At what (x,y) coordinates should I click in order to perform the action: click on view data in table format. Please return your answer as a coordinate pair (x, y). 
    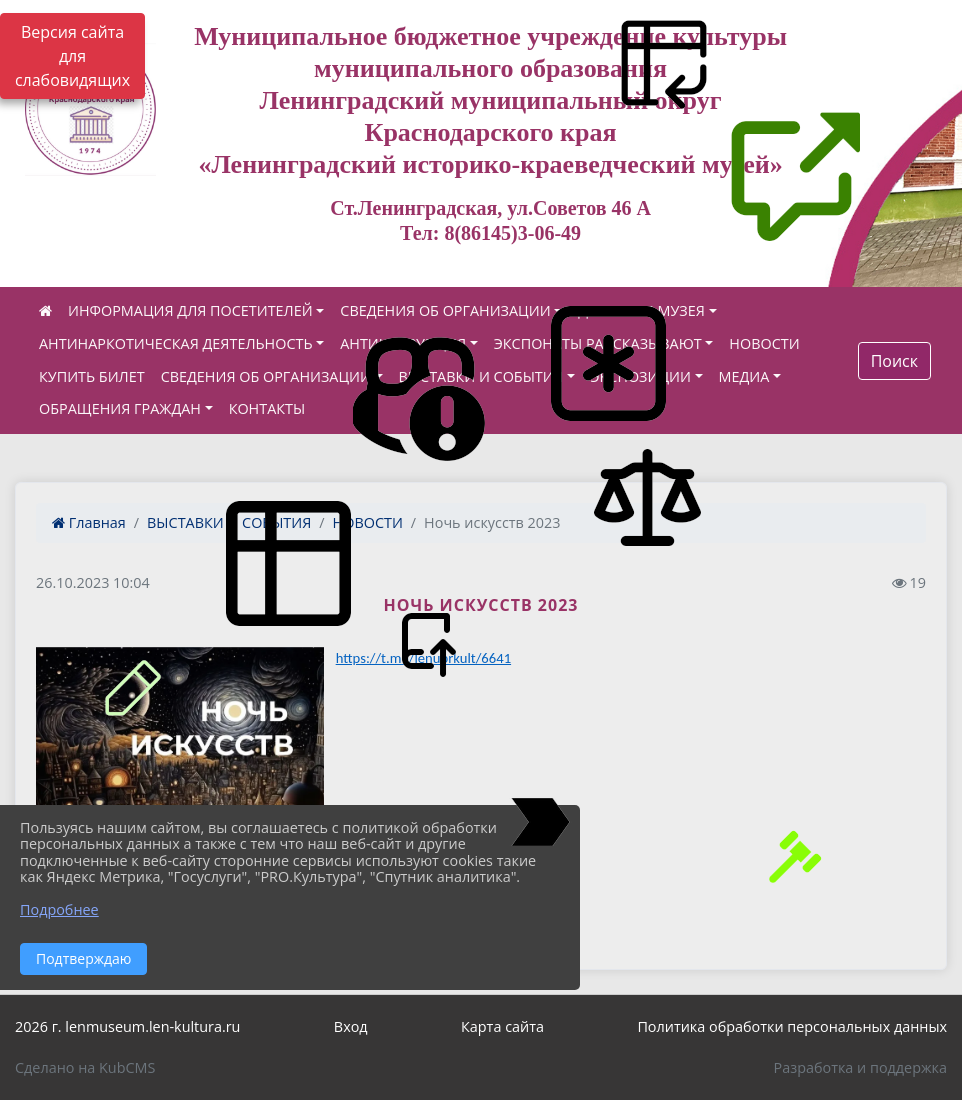
    Looking at the image, I should click on (288, 563).